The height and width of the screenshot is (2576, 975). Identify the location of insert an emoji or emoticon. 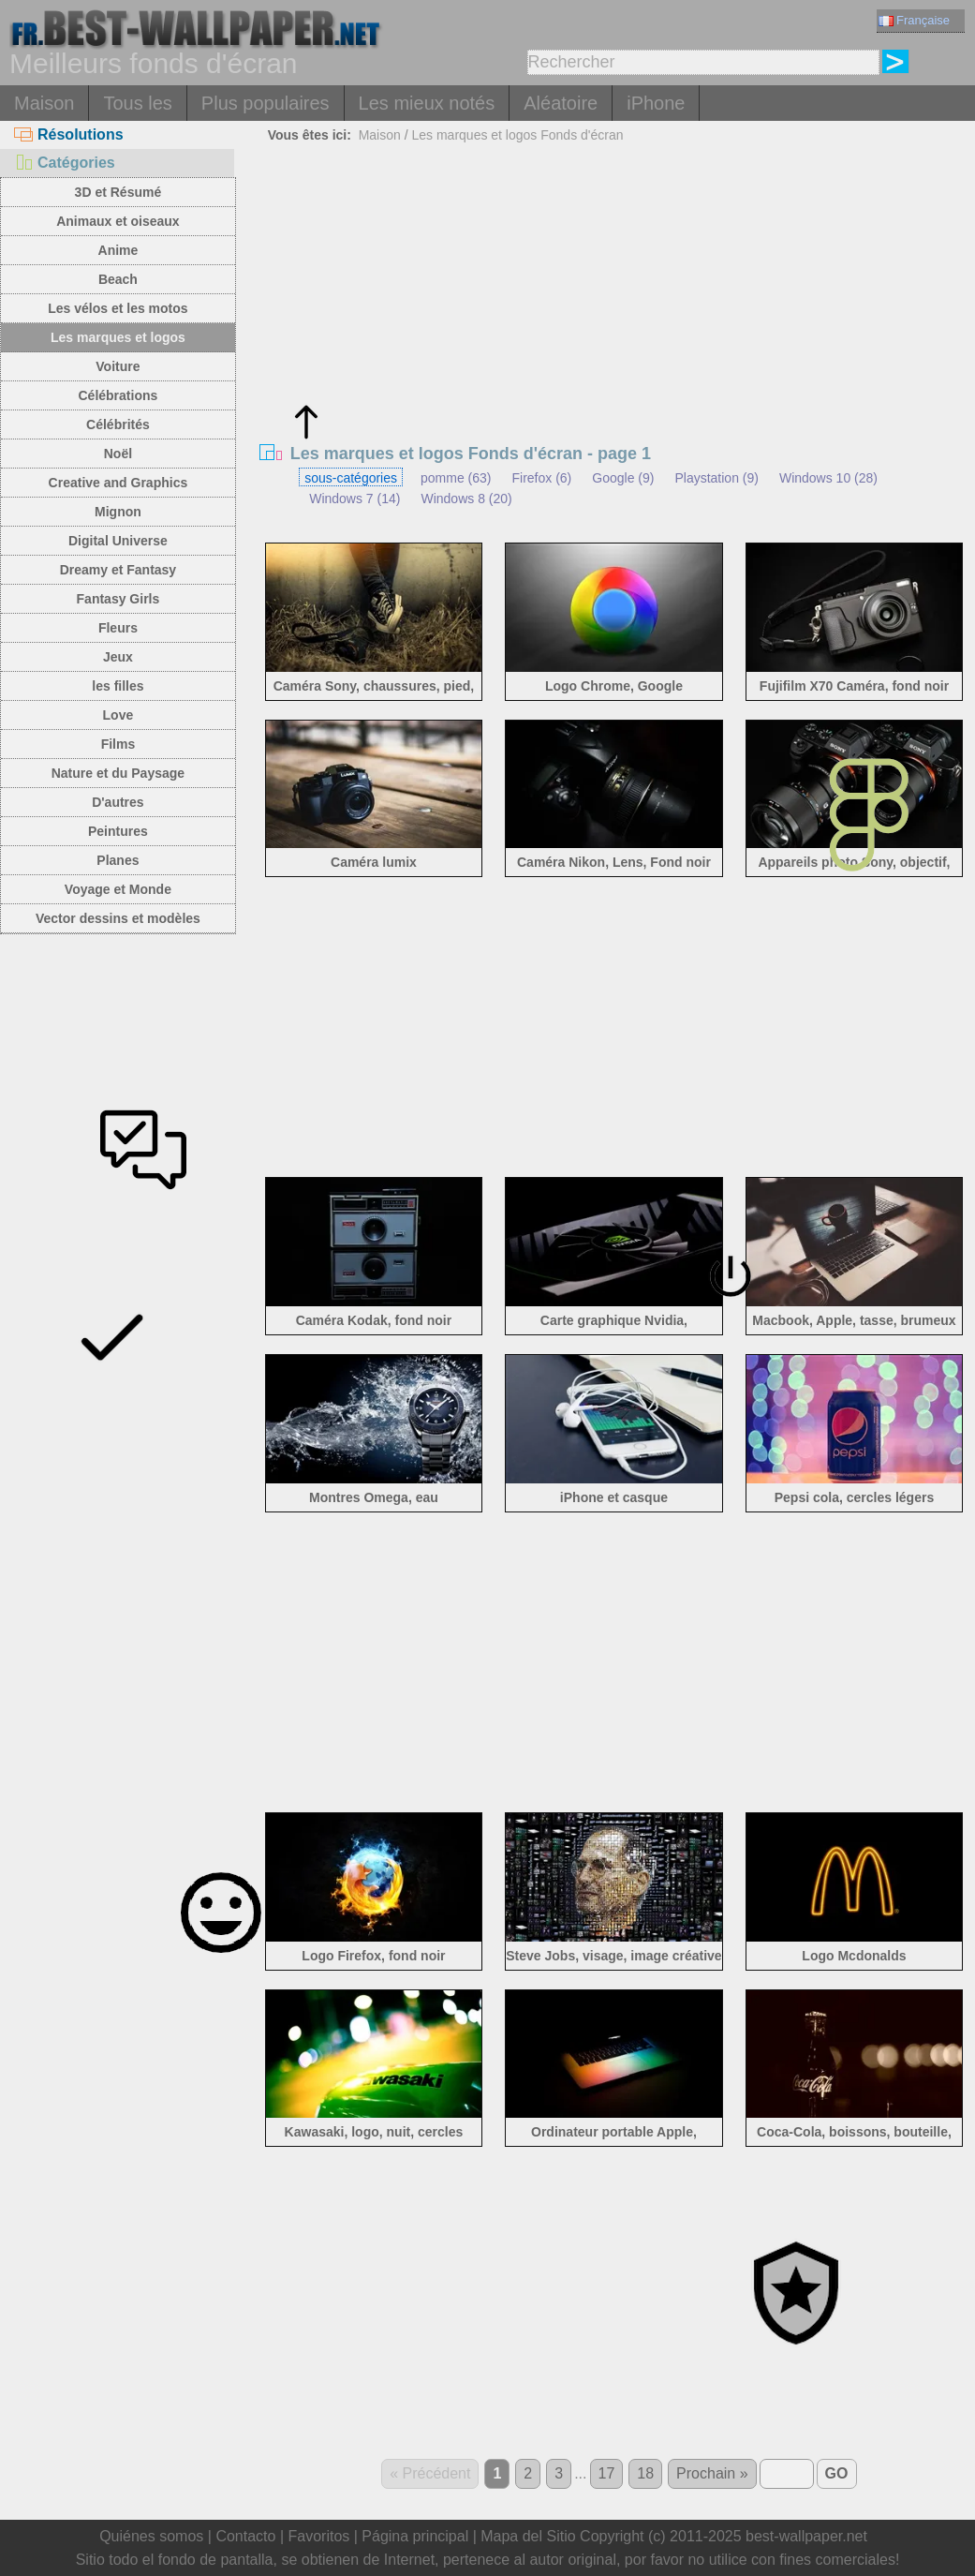
(221, 1913).